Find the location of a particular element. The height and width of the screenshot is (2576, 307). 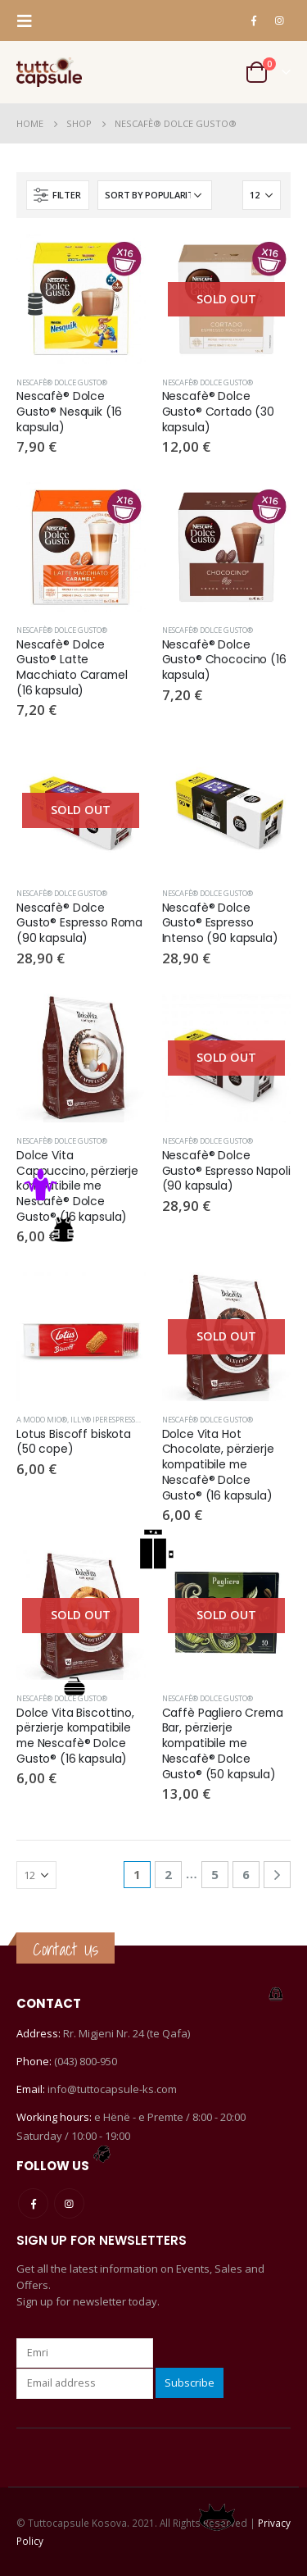

equip body armor or protective gear is located at coordinates (63, 1229).